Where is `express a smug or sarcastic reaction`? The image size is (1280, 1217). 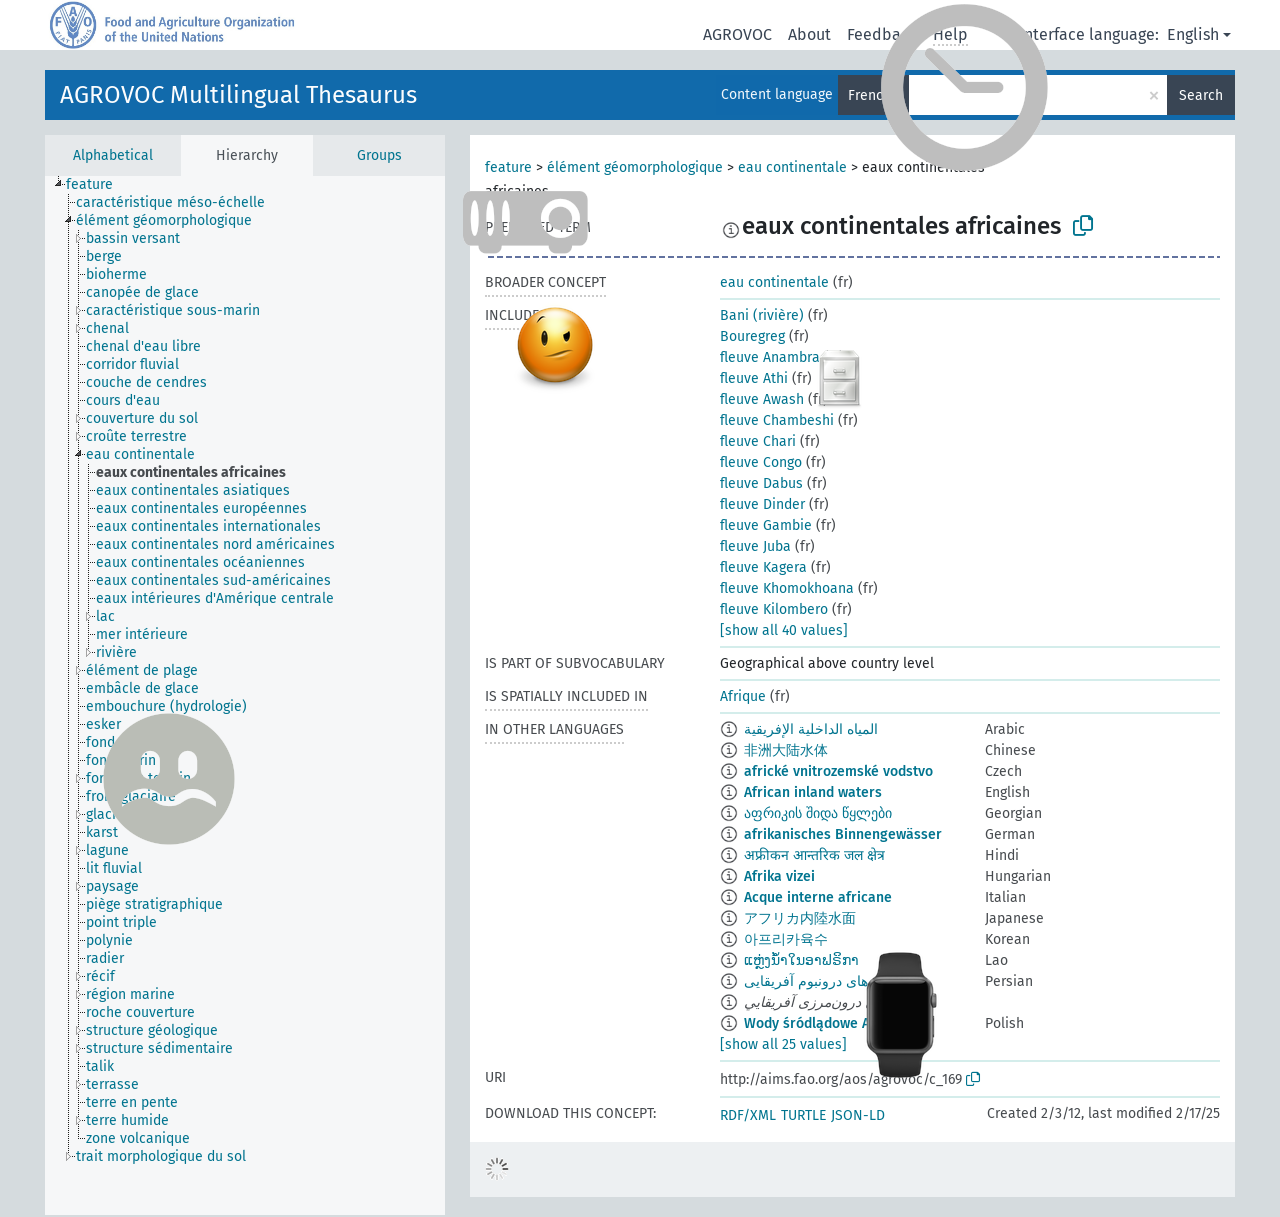 express a smug or sarcastic reaction is located at coordinates (555, 348).